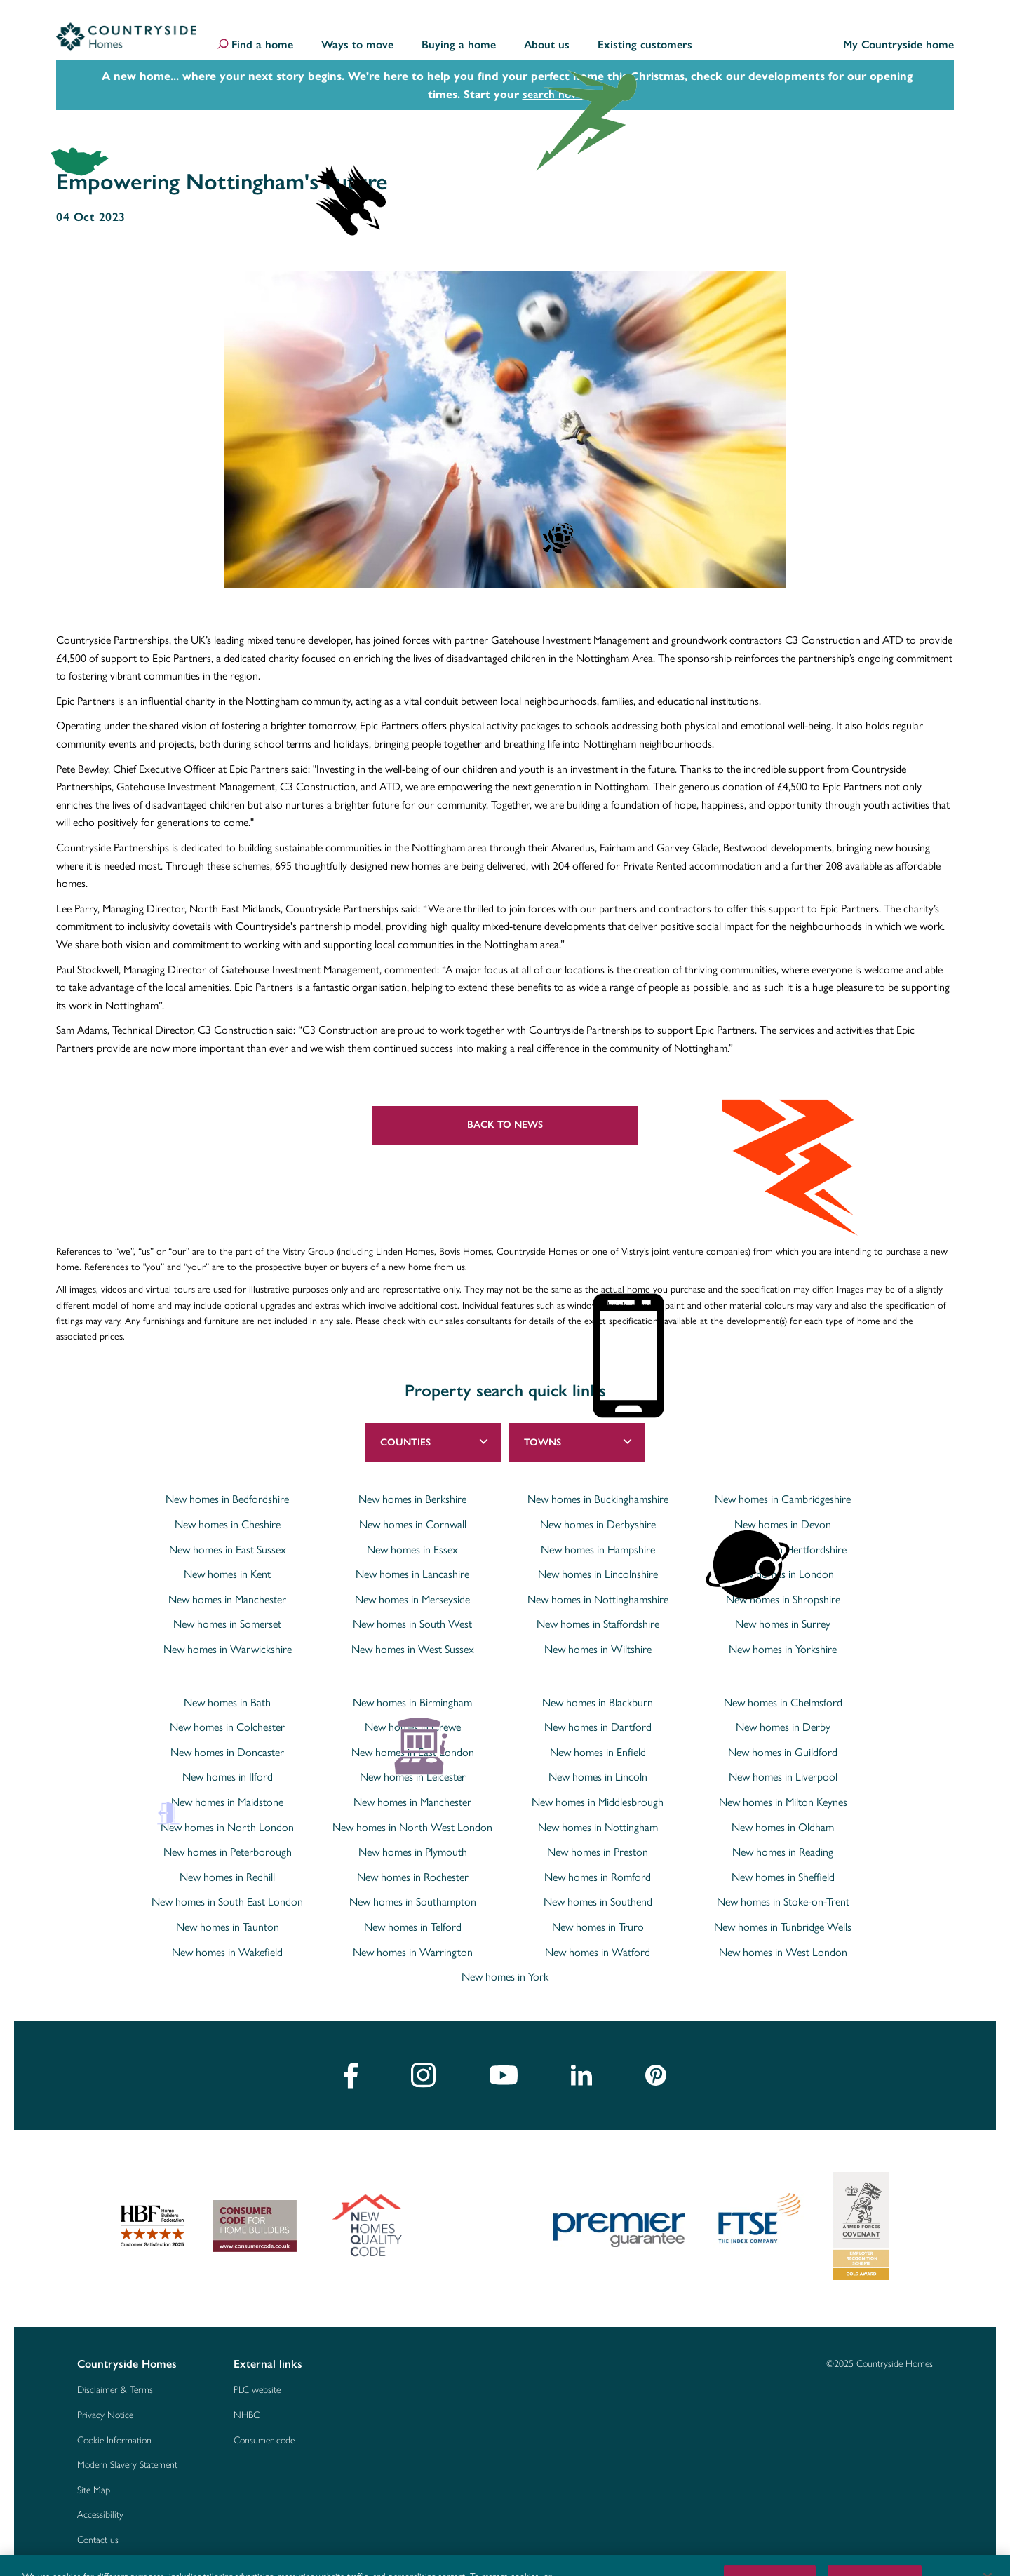 This screenshot has width=1010, height=2576. What do you see at coordinates (558, 538) in the screenshot?
I see `select artichoke as an ingredient` at bounding box center [558, 538].